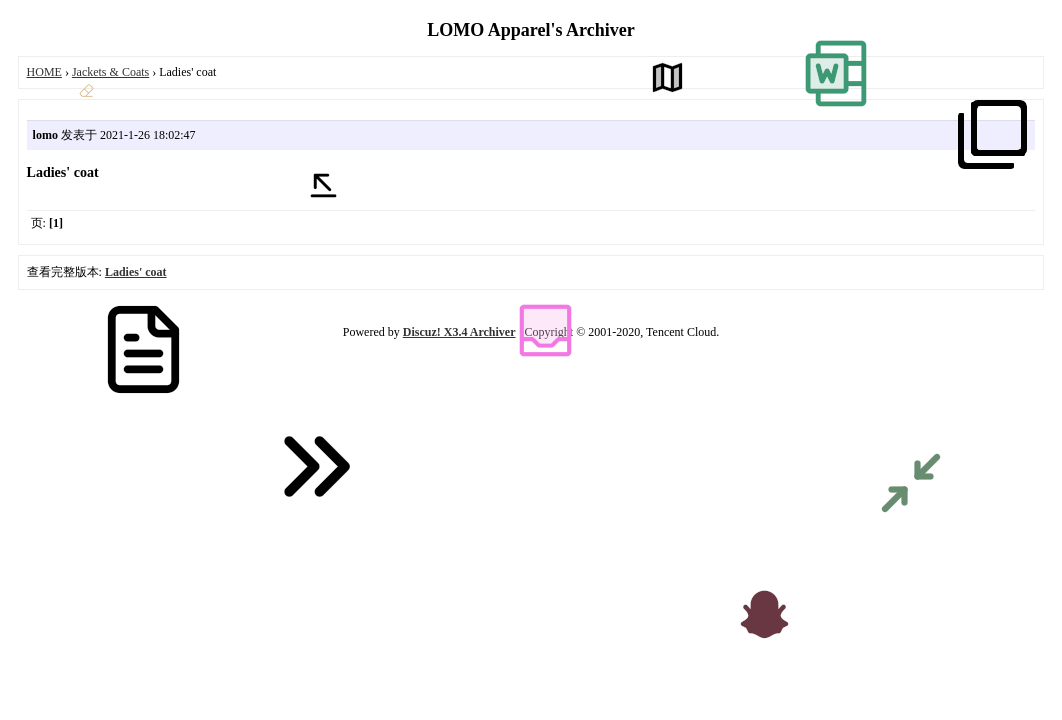 The image size is (1062, 720). Describe the element at coordinates (838, 73) in the screenshot. I see `open microsoft word` at that location.